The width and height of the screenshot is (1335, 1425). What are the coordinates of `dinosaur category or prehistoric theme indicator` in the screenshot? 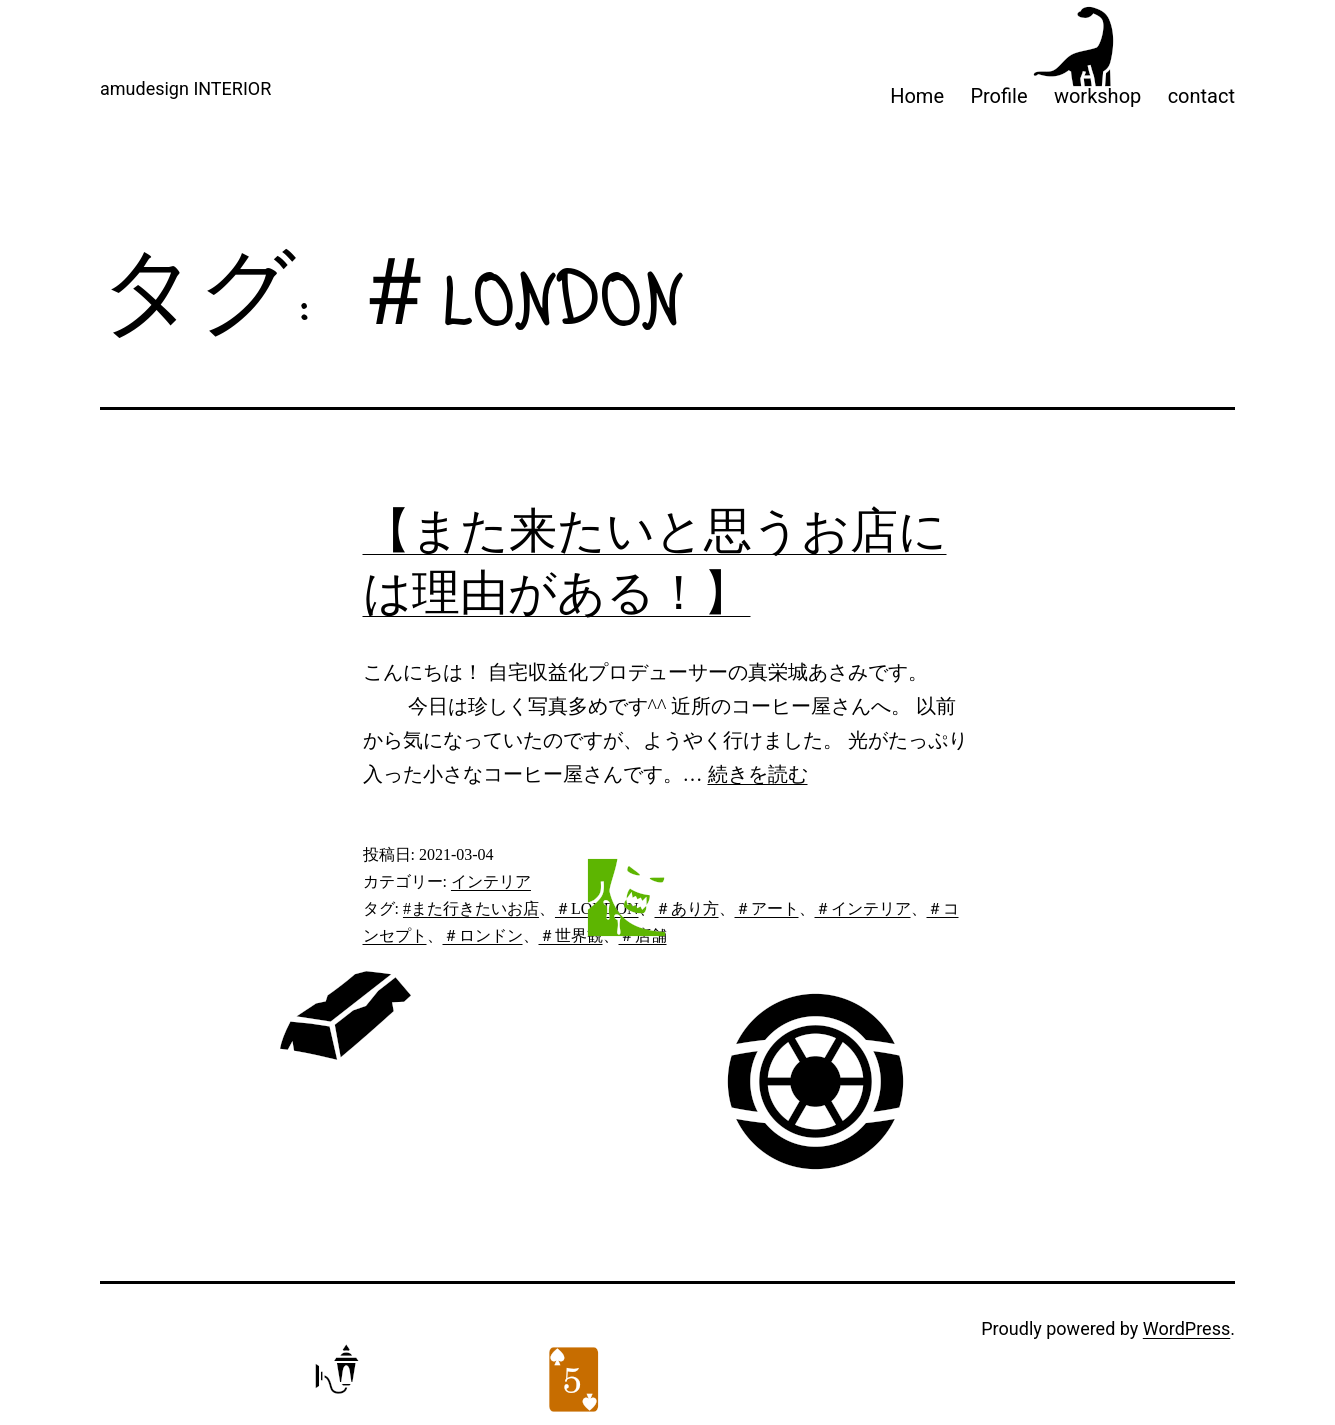 It's located at (1073, 46).